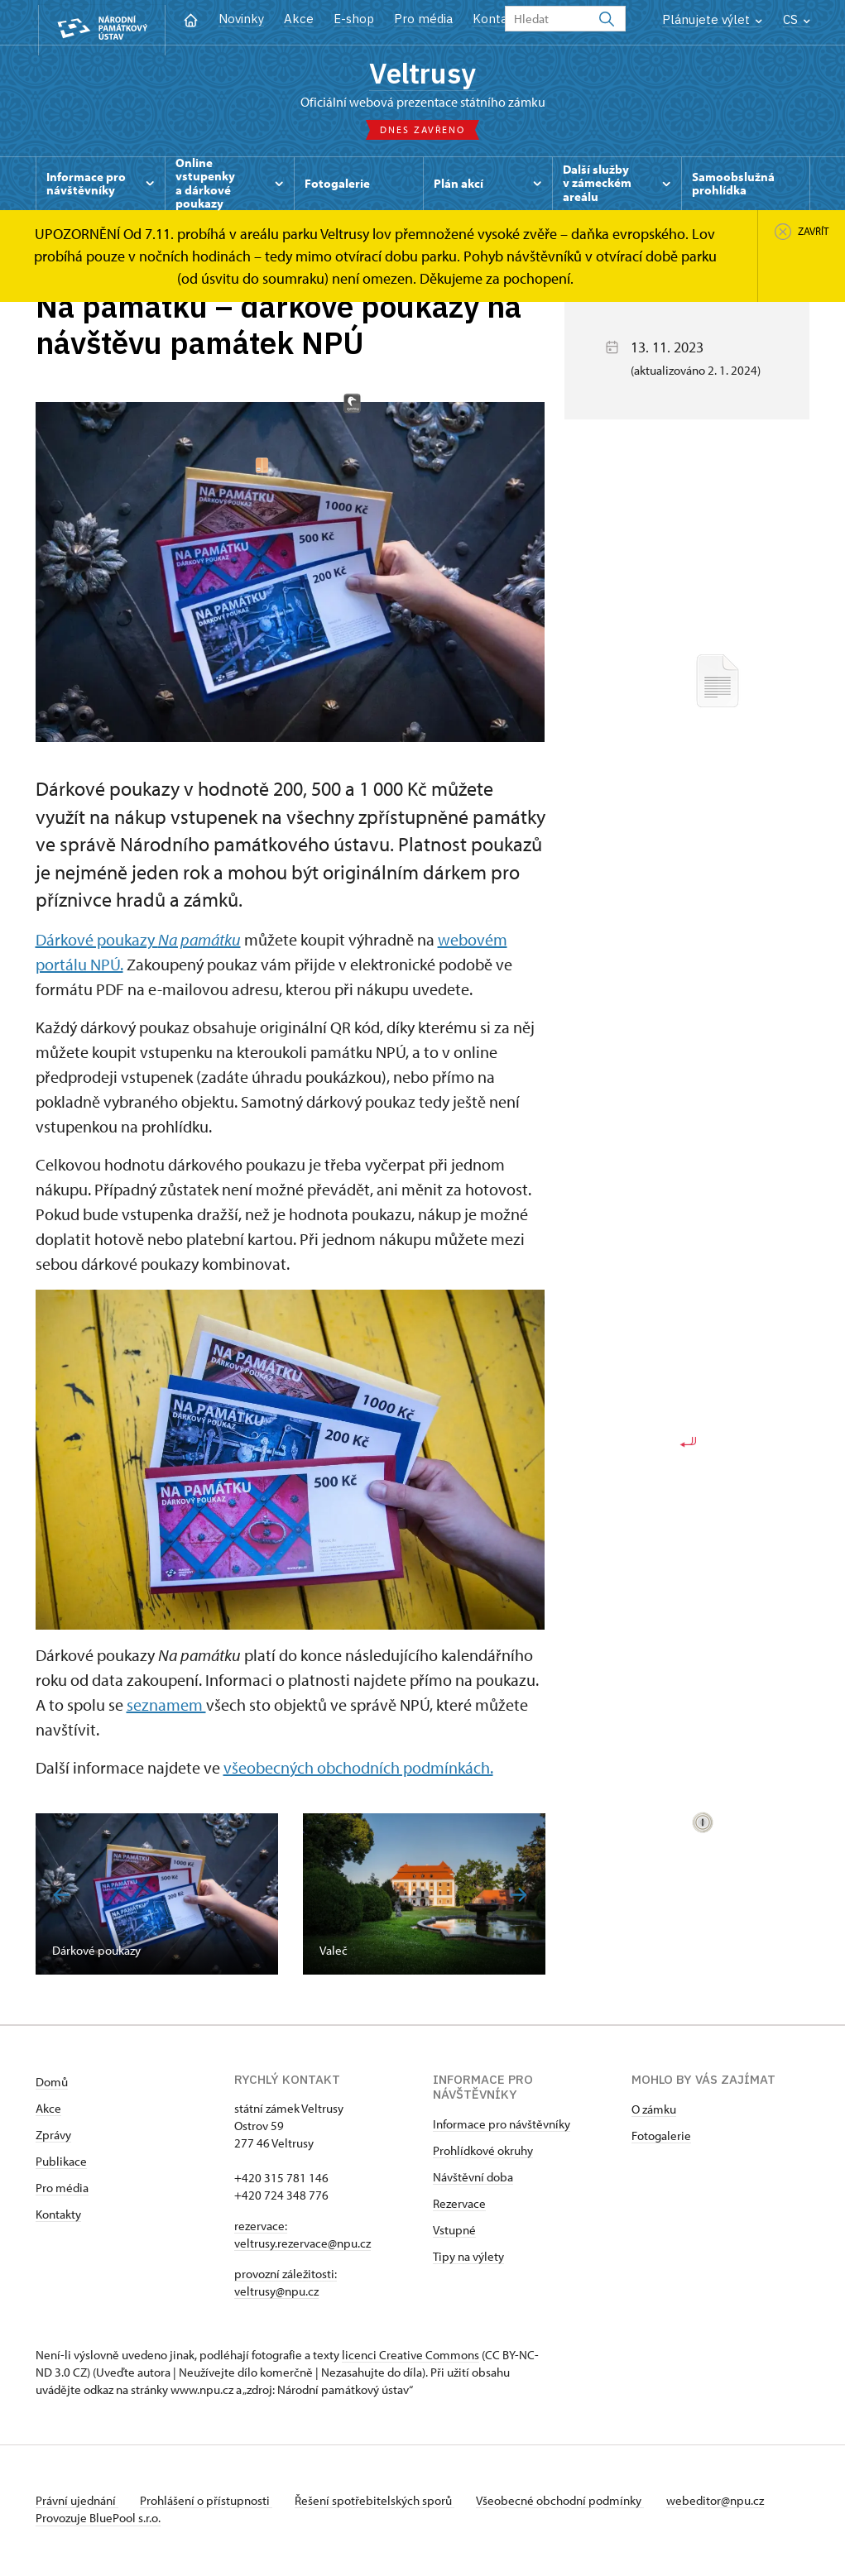 This screenshot has width=845, height=2576. Describe the element at coordinates (688, 1441) in the screenshot. I see `reply to all recipients of an email` at that location.